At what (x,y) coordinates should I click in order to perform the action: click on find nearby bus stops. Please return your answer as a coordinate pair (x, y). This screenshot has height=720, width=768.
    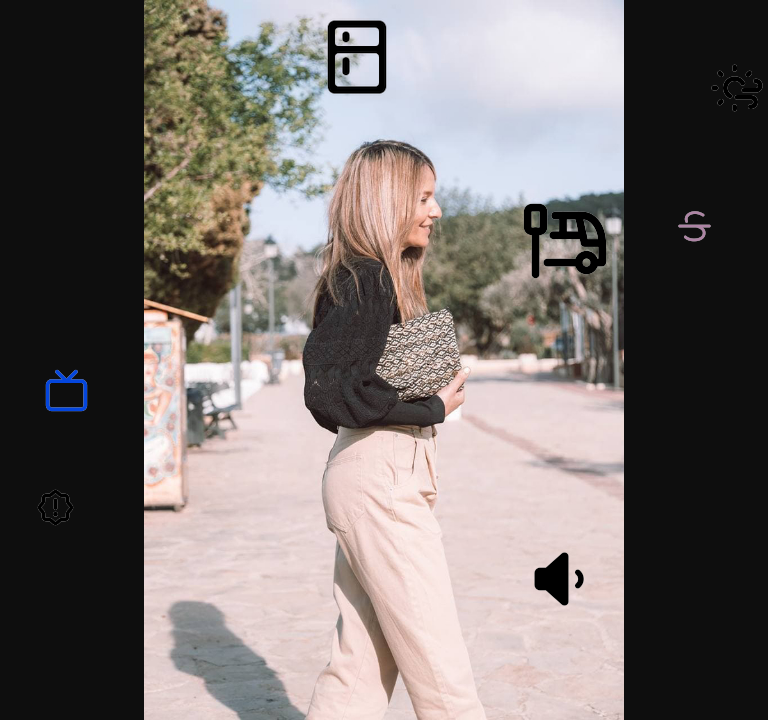
    Looking at the image, I should click on (563, 243).